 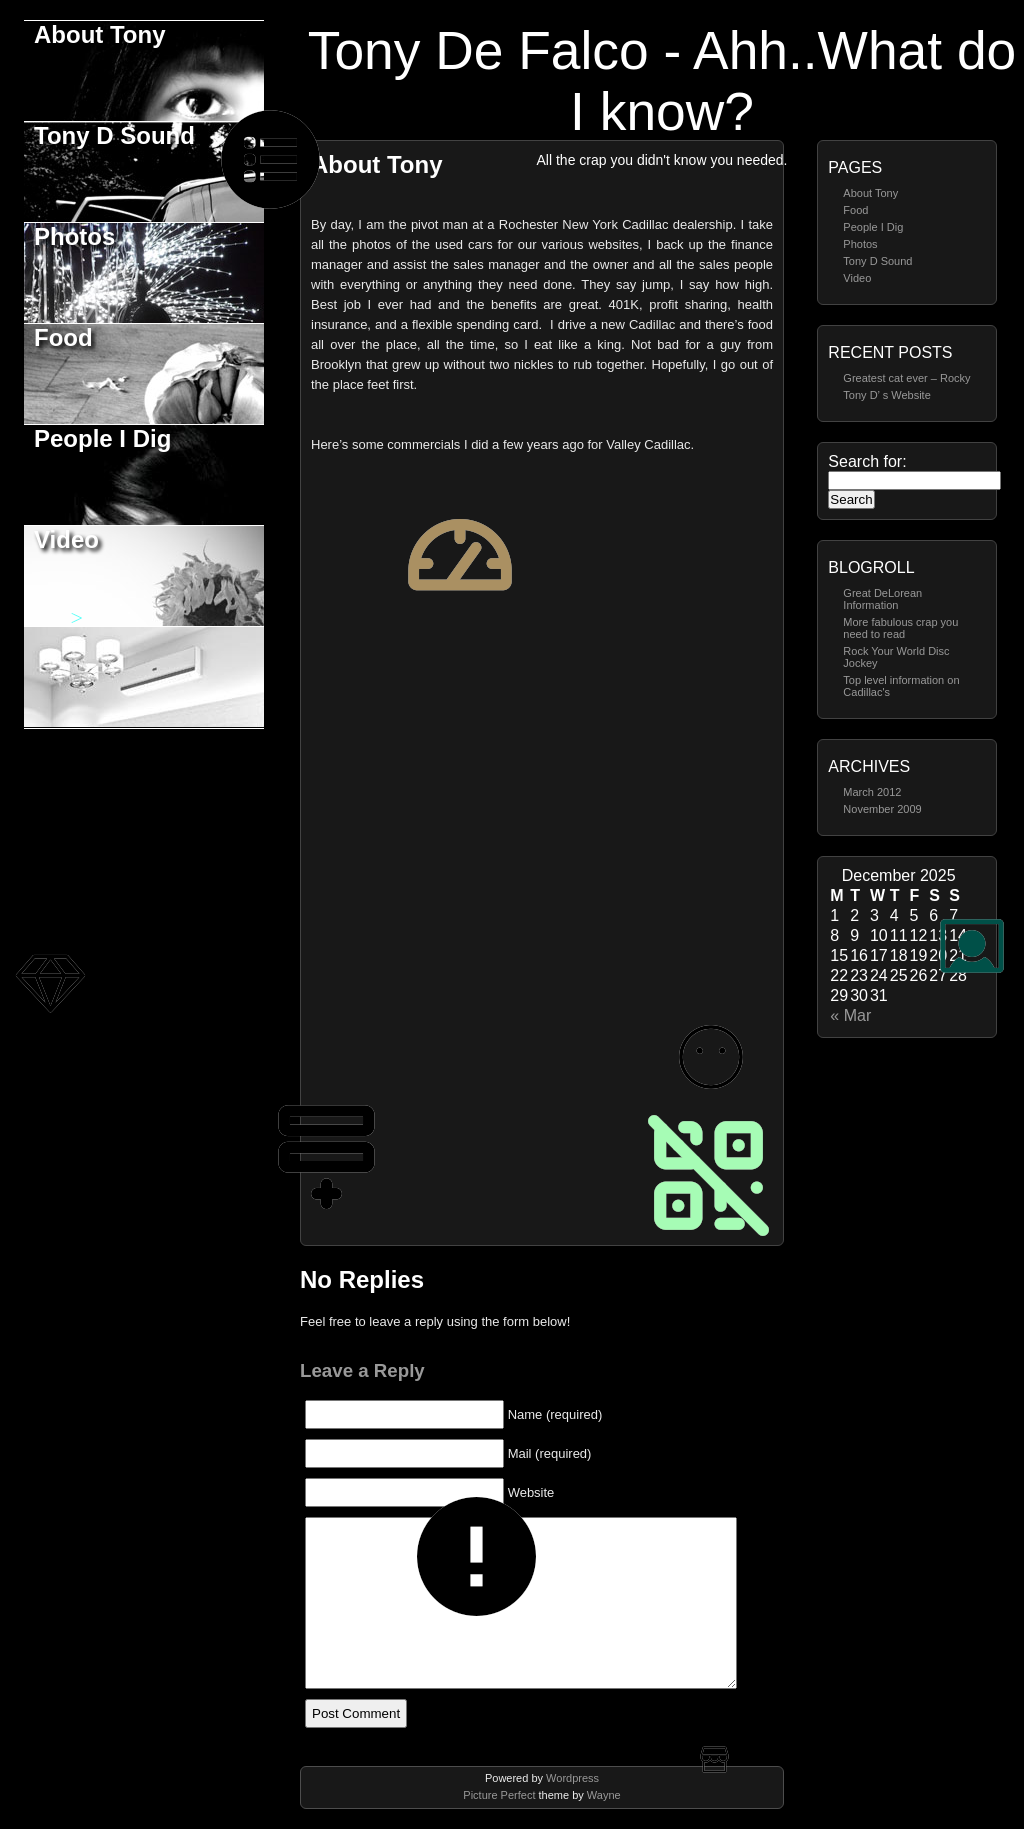 What do you see at coordinates (50, 982) in the screenshot?
I see `open Sketch design application` at bounding box center [50, 982].